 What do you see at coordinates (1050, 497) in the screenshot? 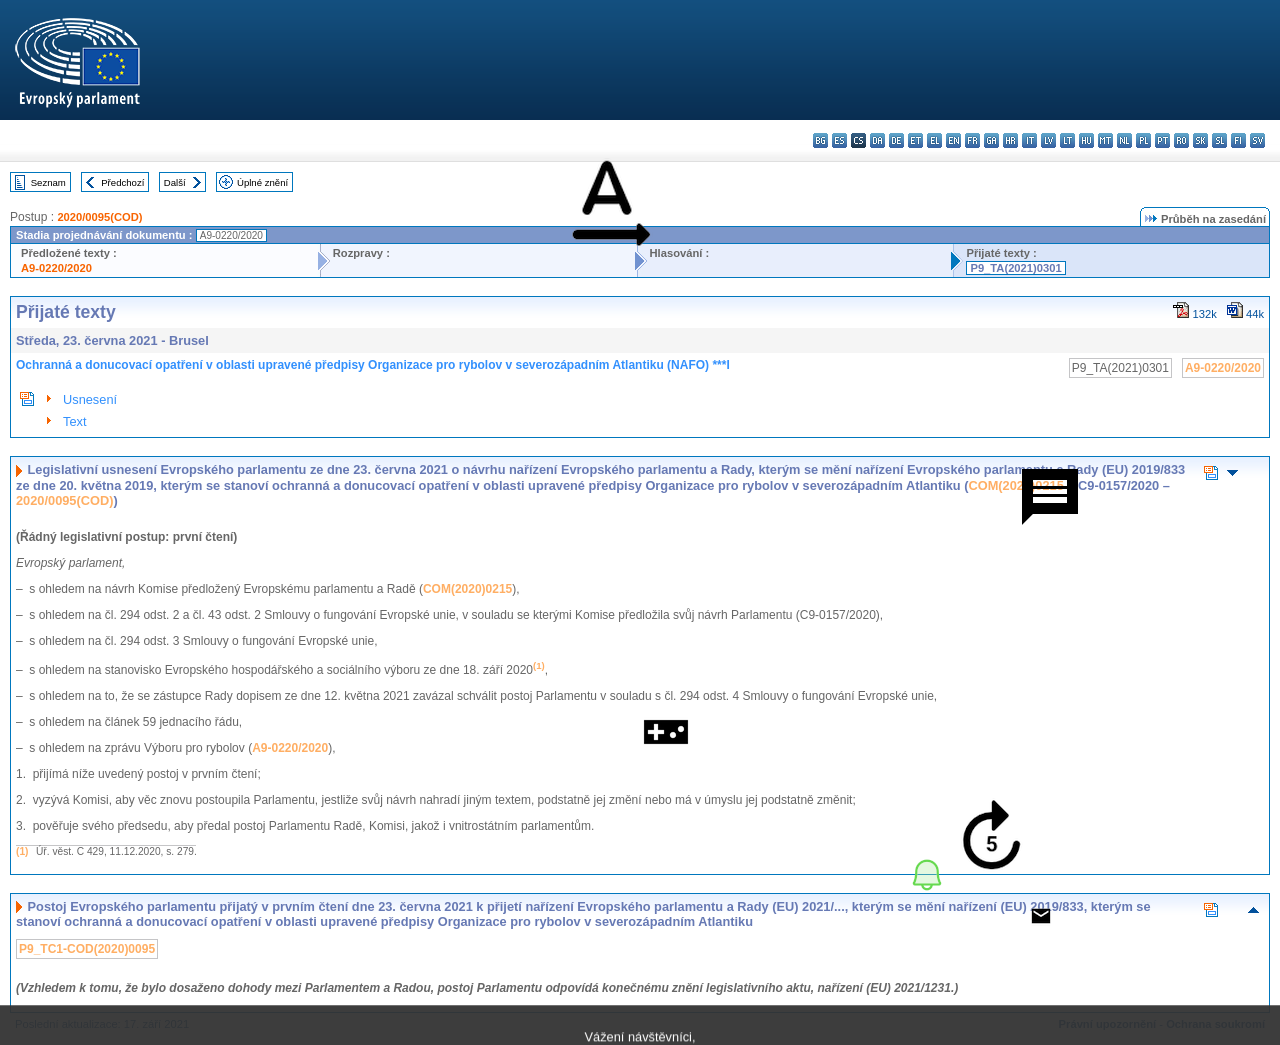
I see `open messaging or chat` at bounding box center [1050, 497].